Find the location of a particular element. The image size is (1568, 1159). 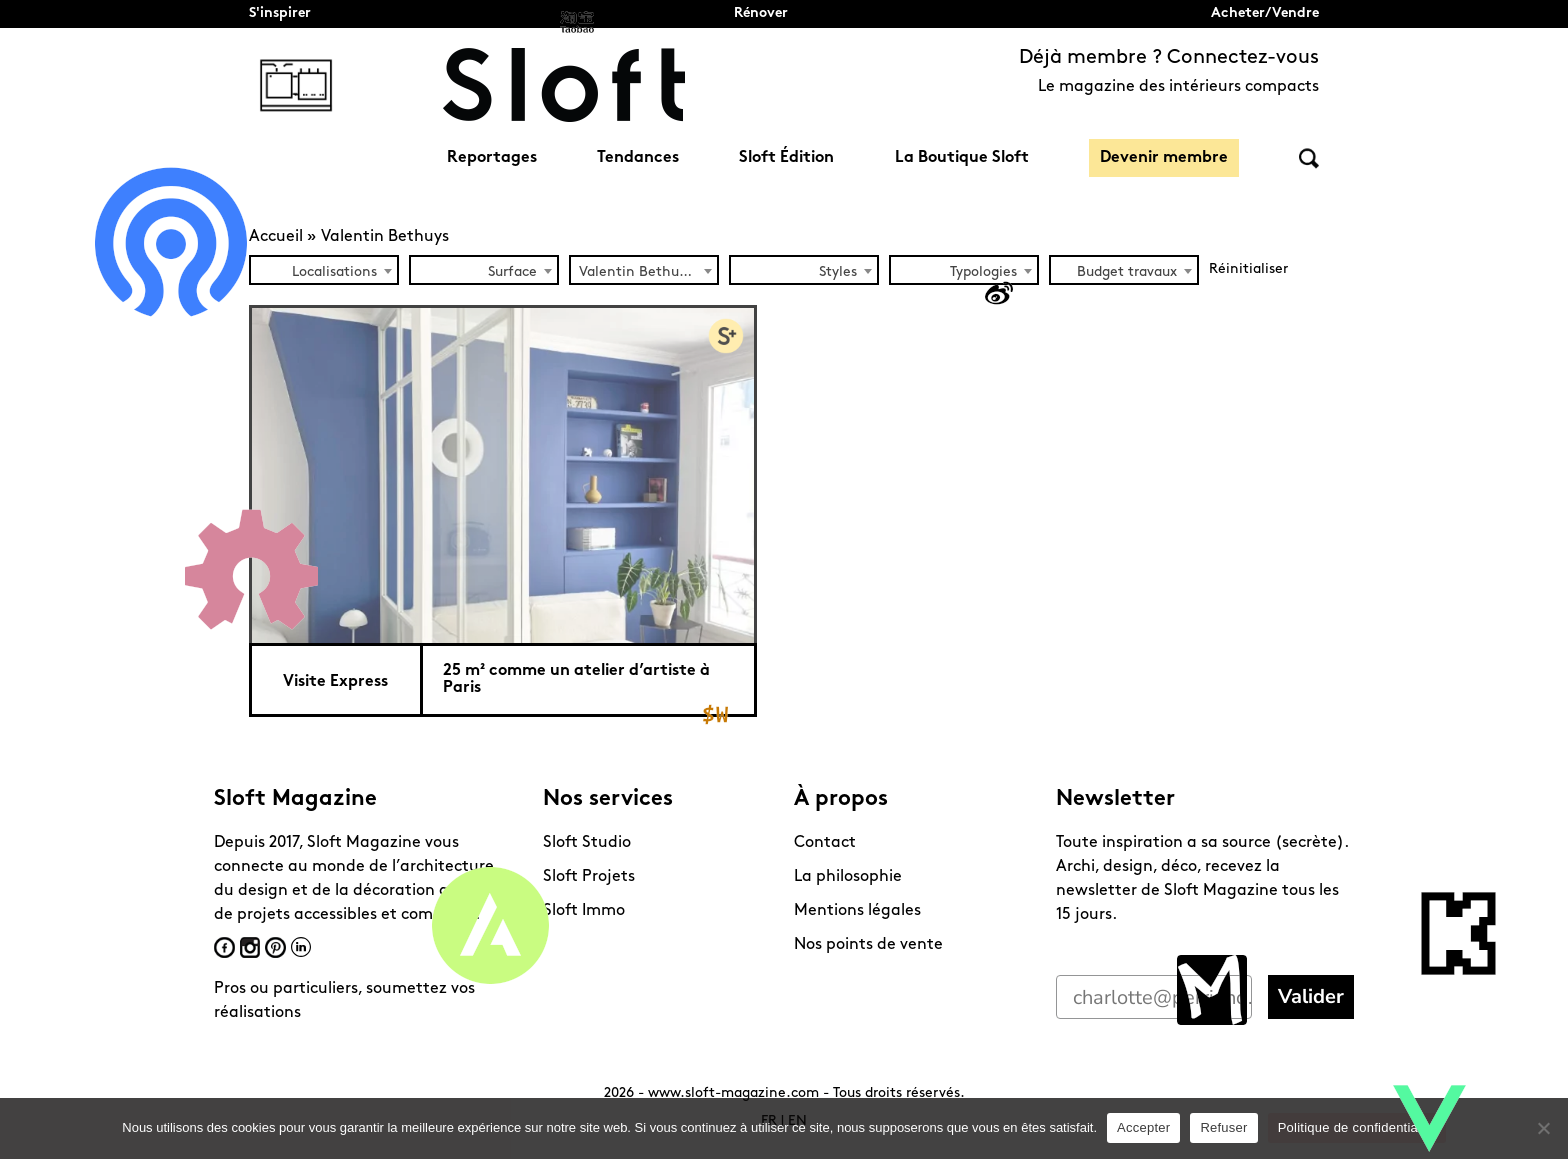

open Sina Weibo app is located at coordinates (999, 293).